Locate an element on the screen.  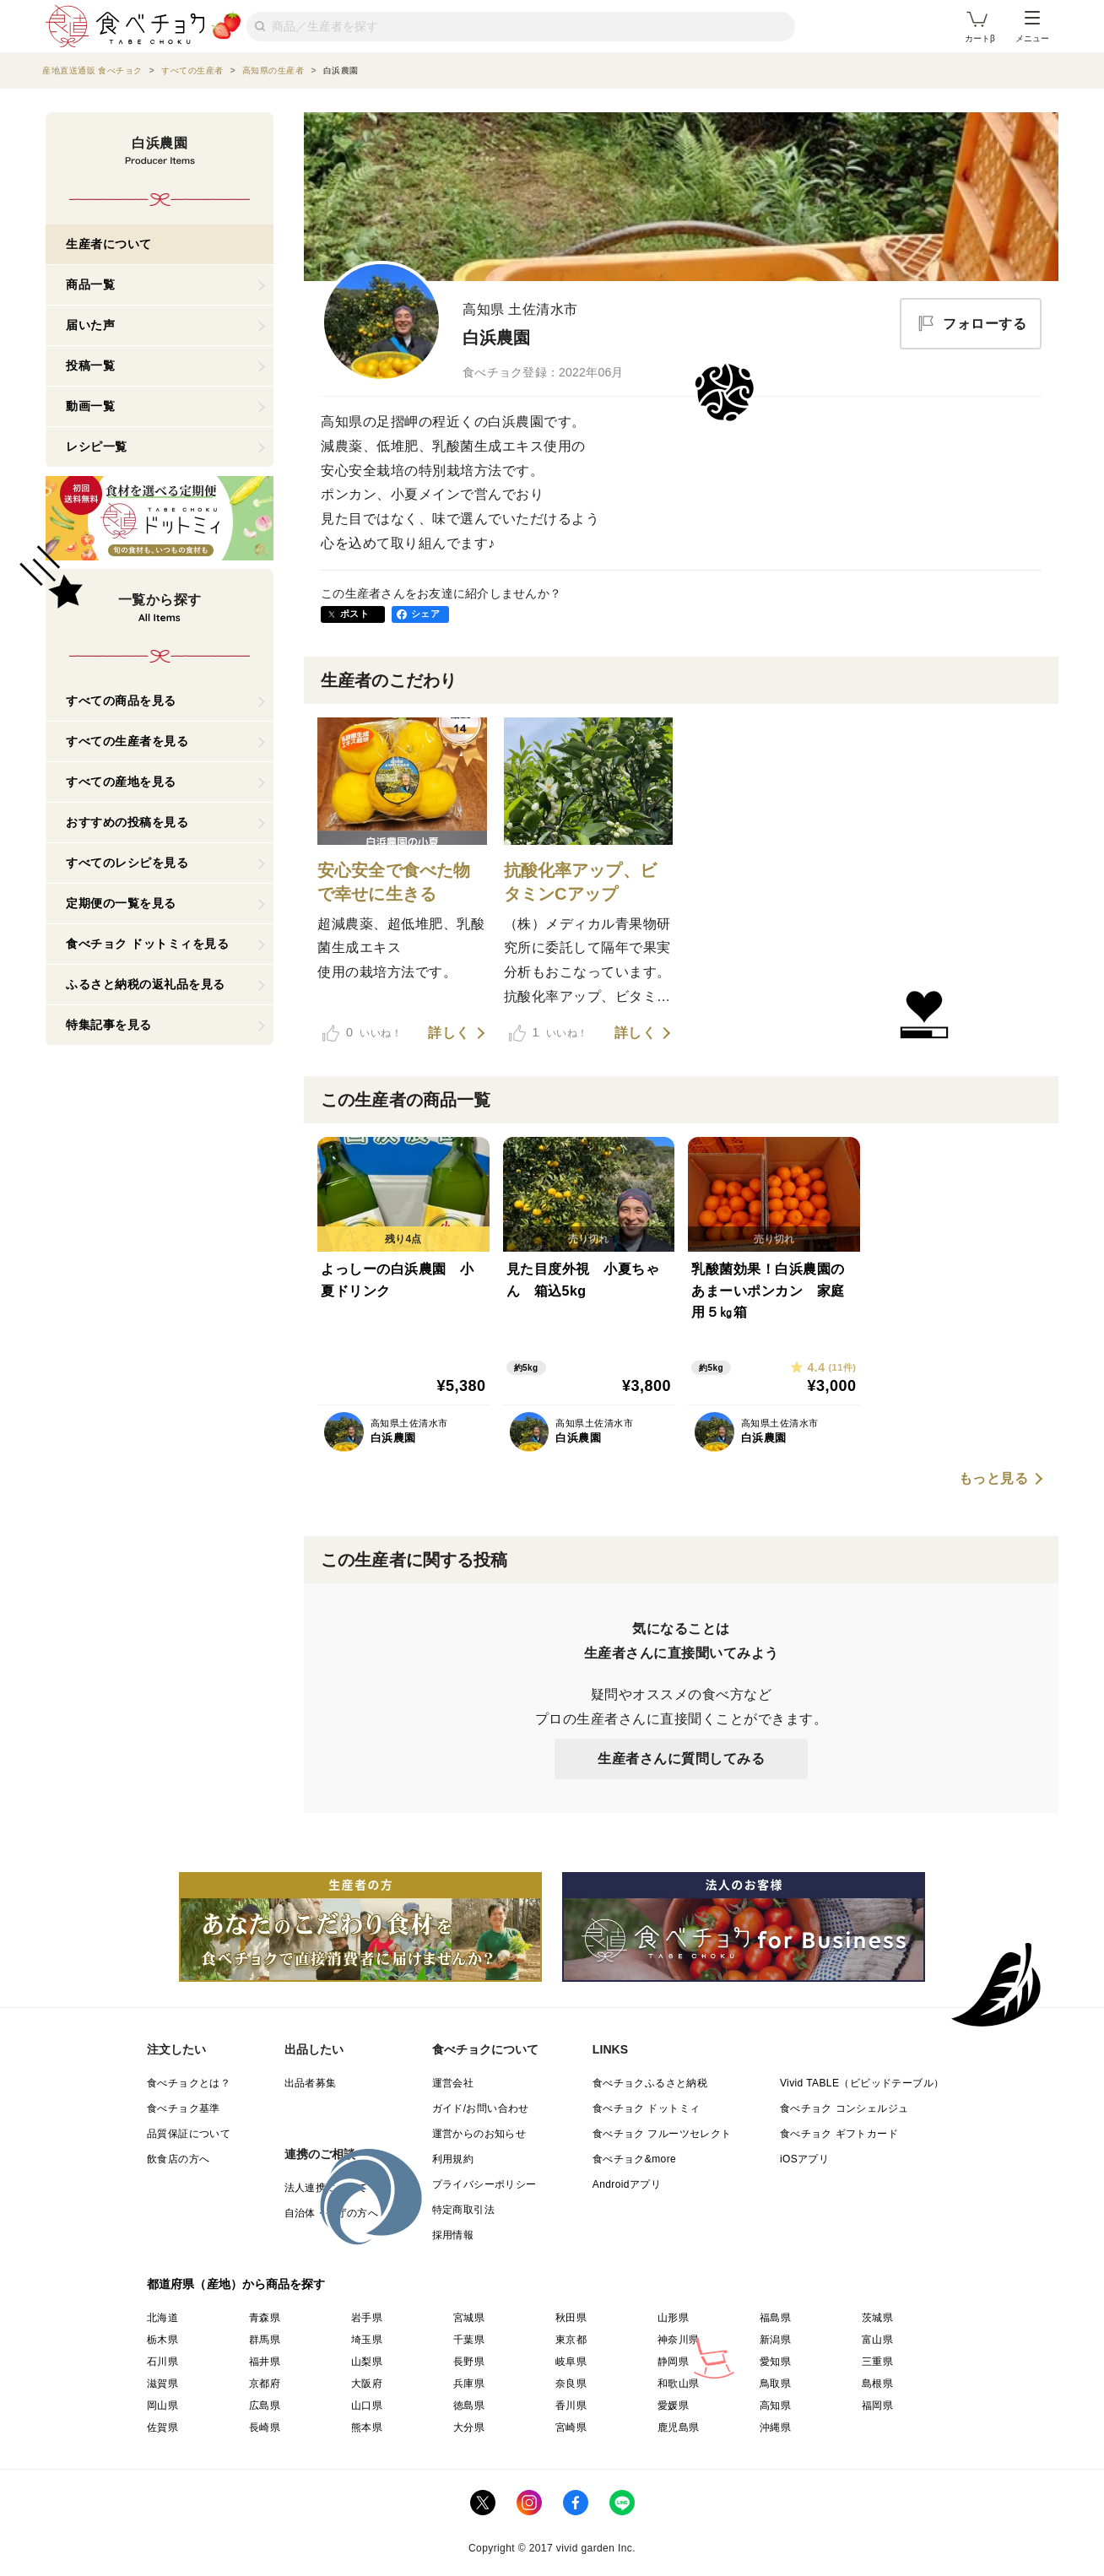
indicates autumn or seasonal theme is located at coordinates (995, 1987).